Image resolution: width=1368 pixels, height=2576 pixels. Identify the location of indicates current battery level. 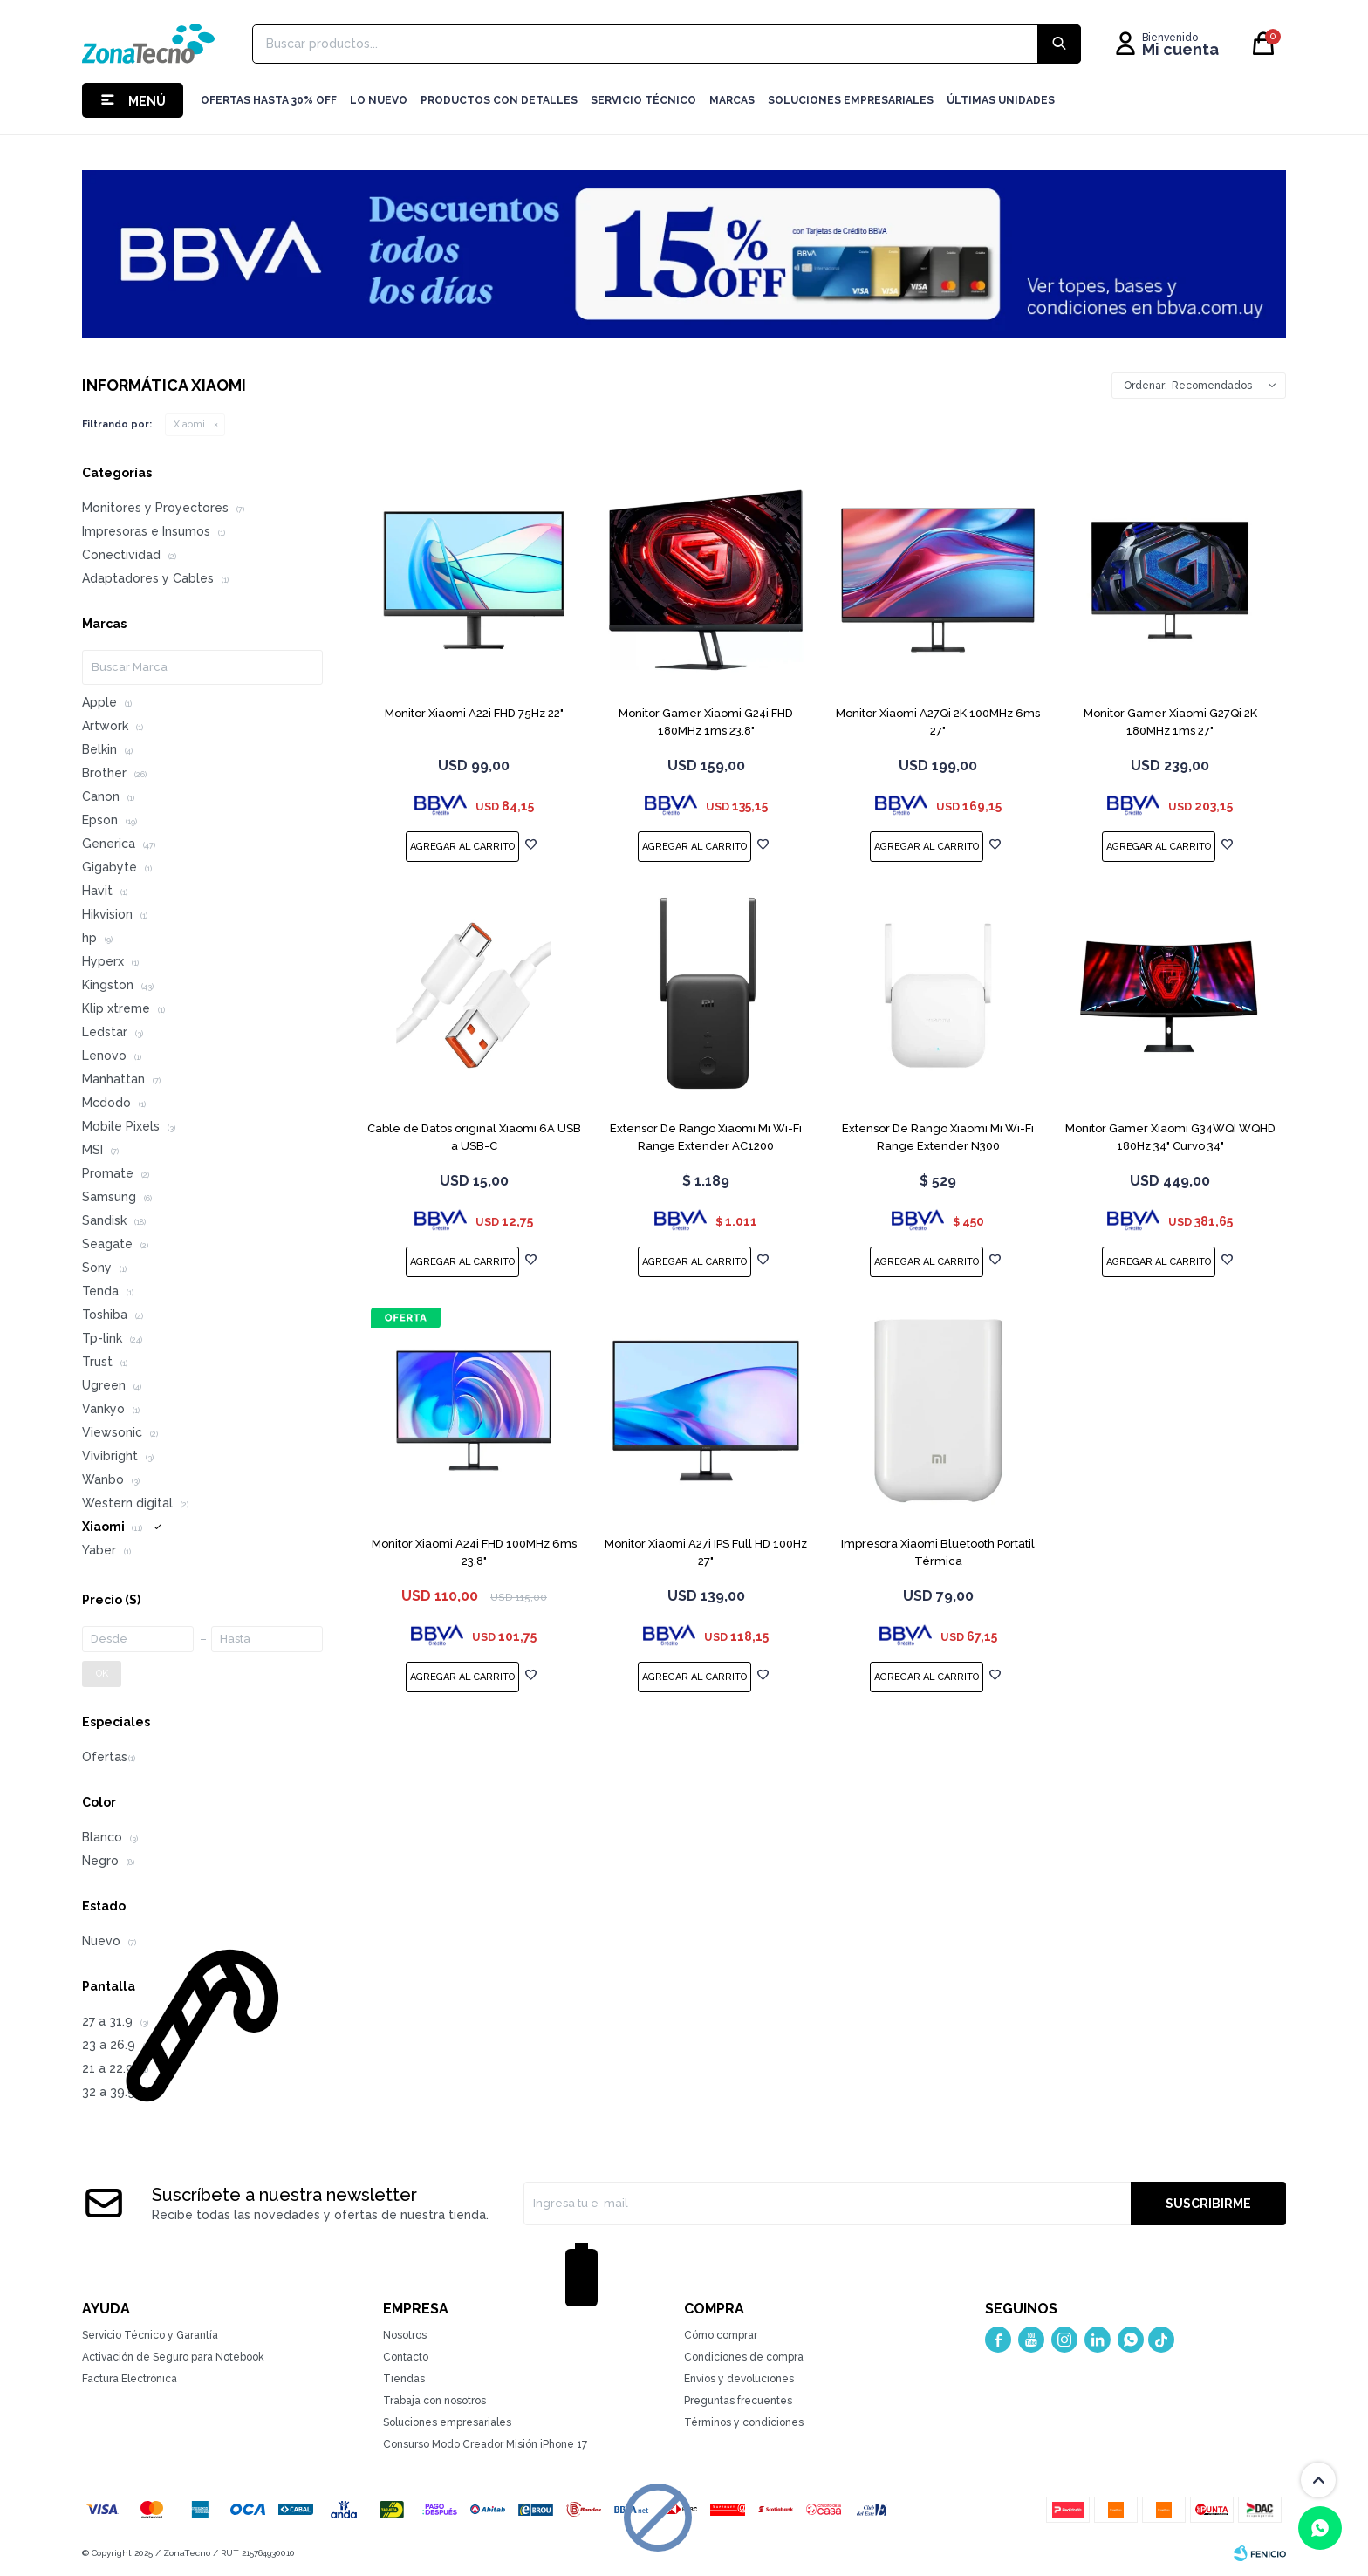
(581, 2274).